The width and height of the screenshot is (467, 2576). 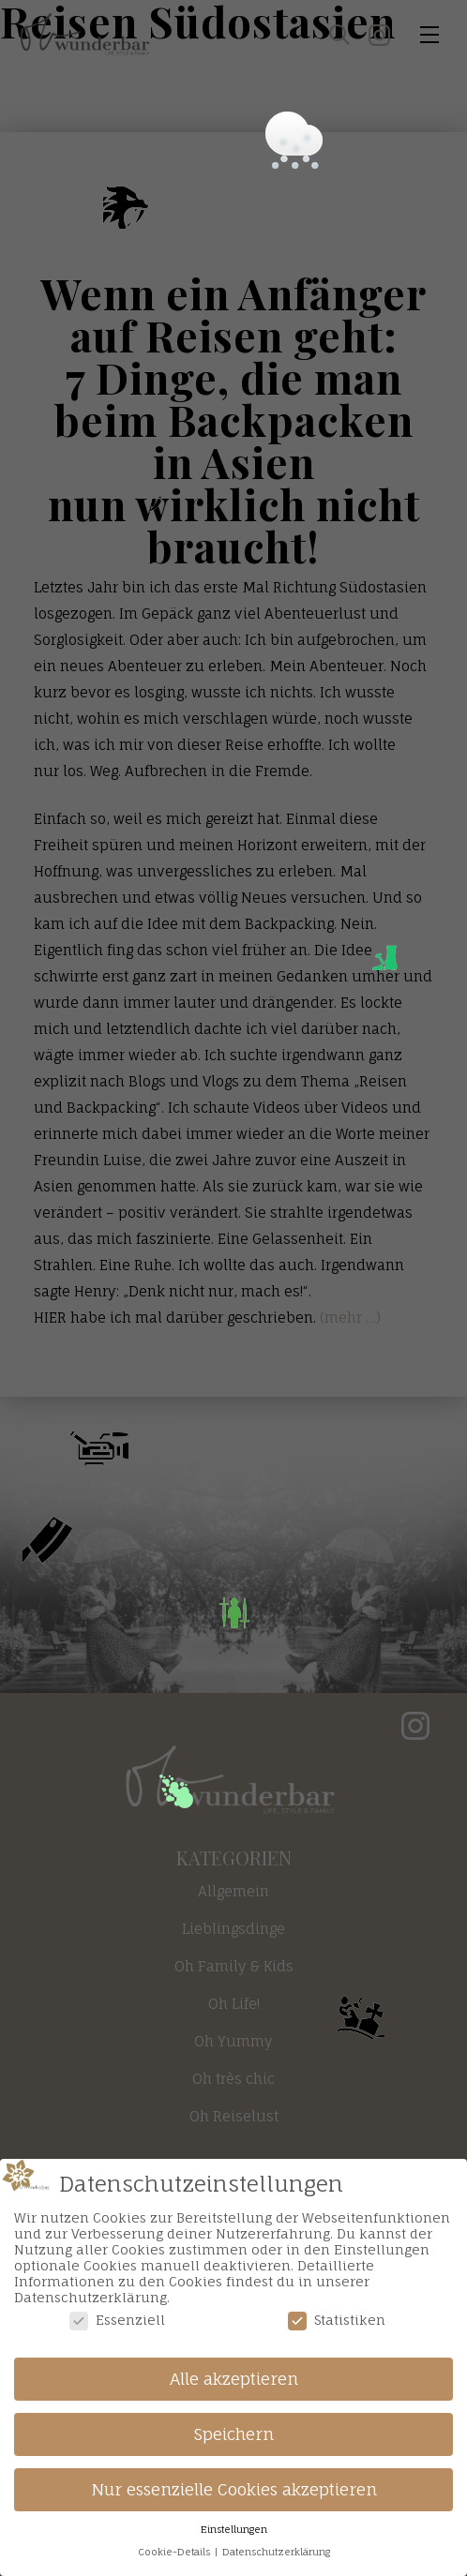 I want to click on select fomorian enemy type or creature class, so click(x=361, y=2015).